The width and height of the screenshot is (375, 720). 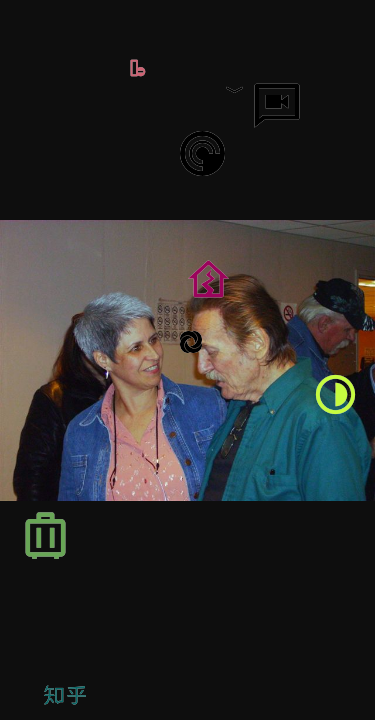 I want to click on adjust display contrast settings, so click(x=335, y=394).